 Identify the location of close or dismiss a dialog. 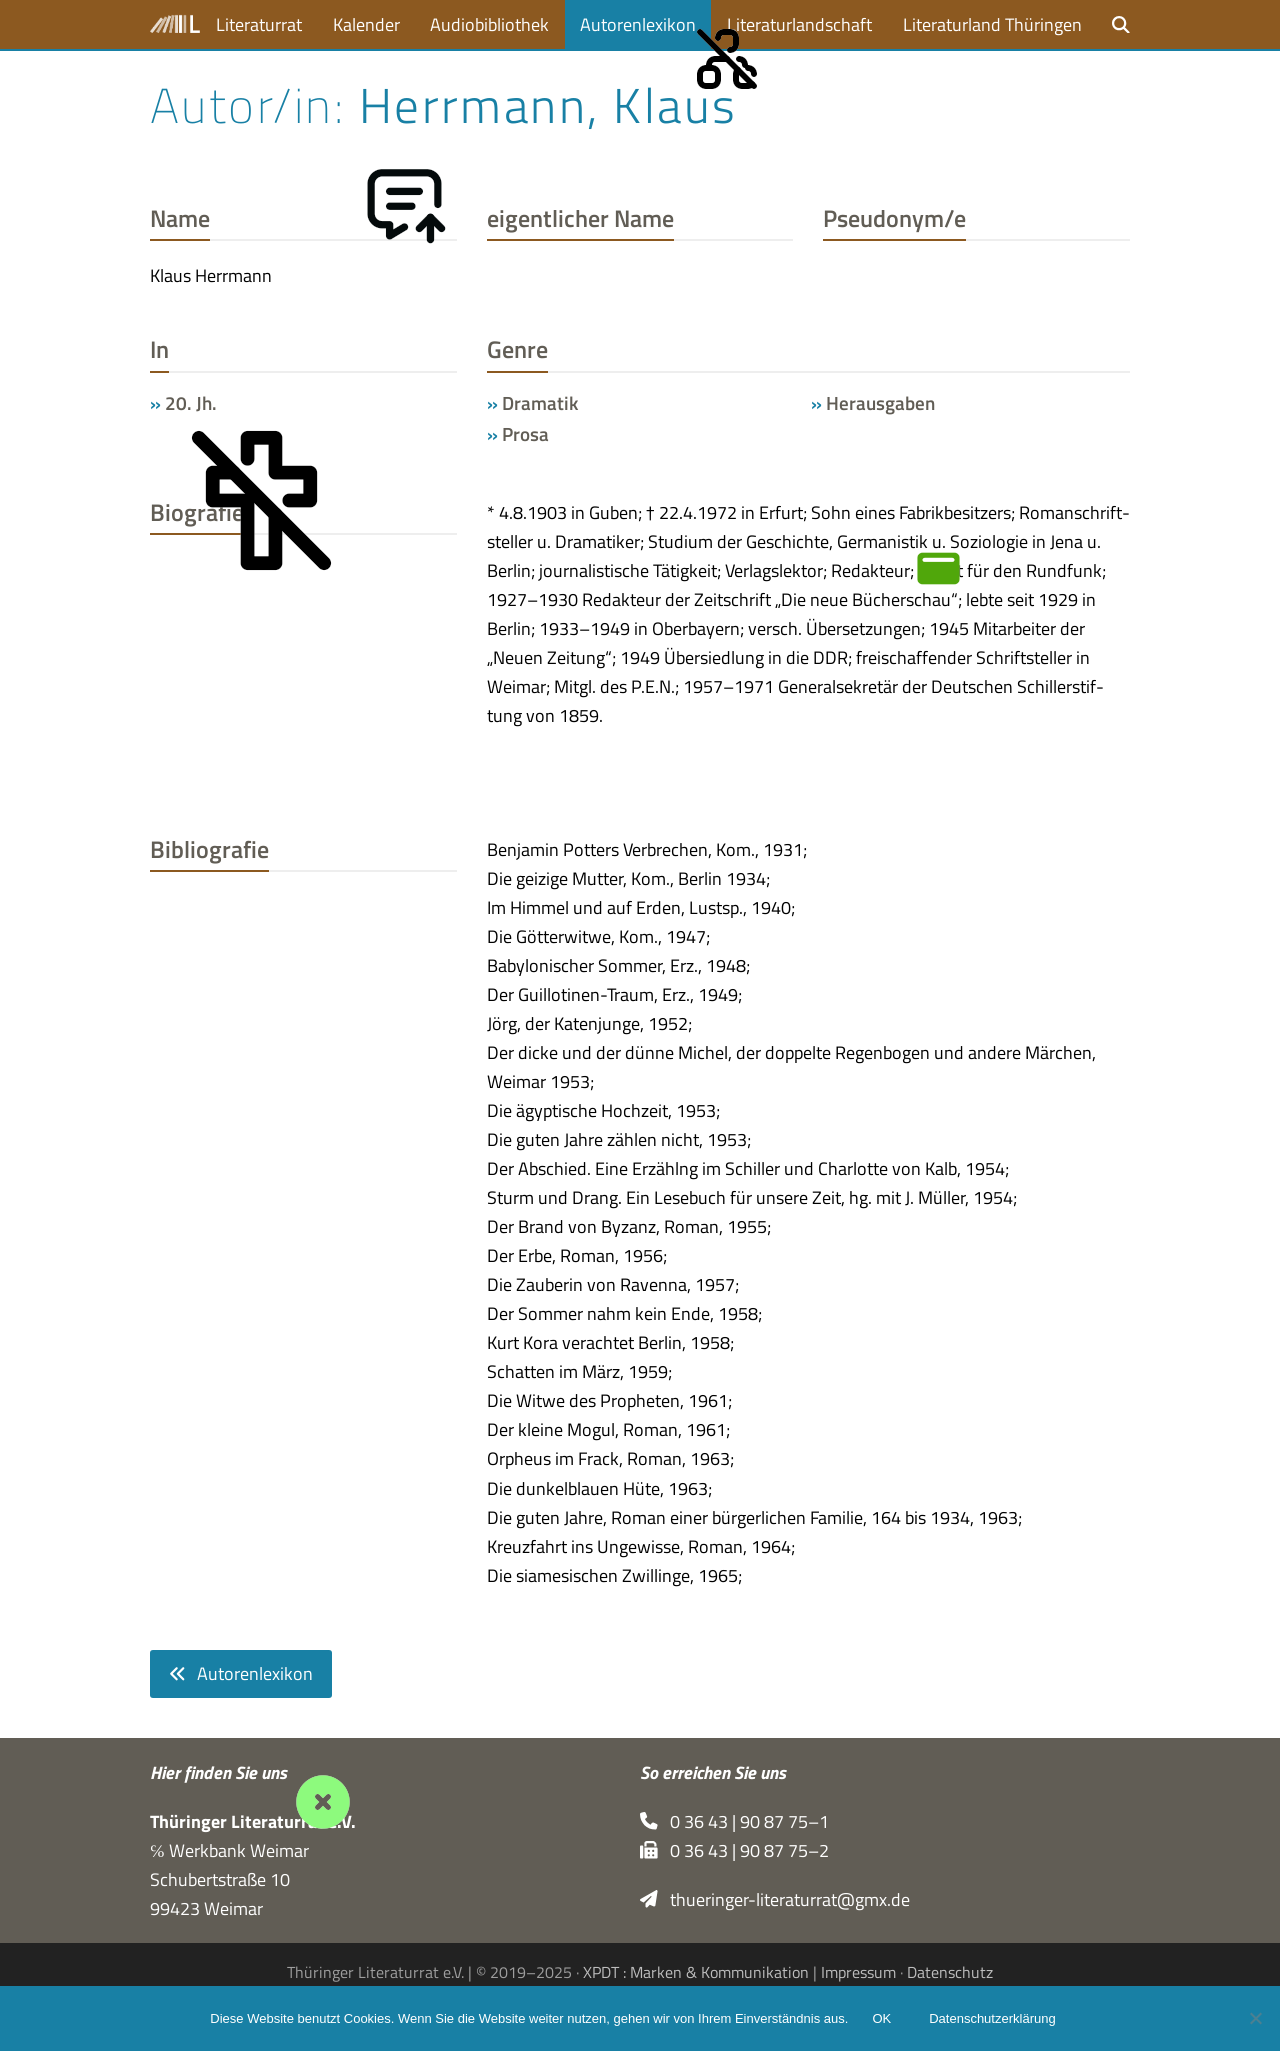
(323, 1802).